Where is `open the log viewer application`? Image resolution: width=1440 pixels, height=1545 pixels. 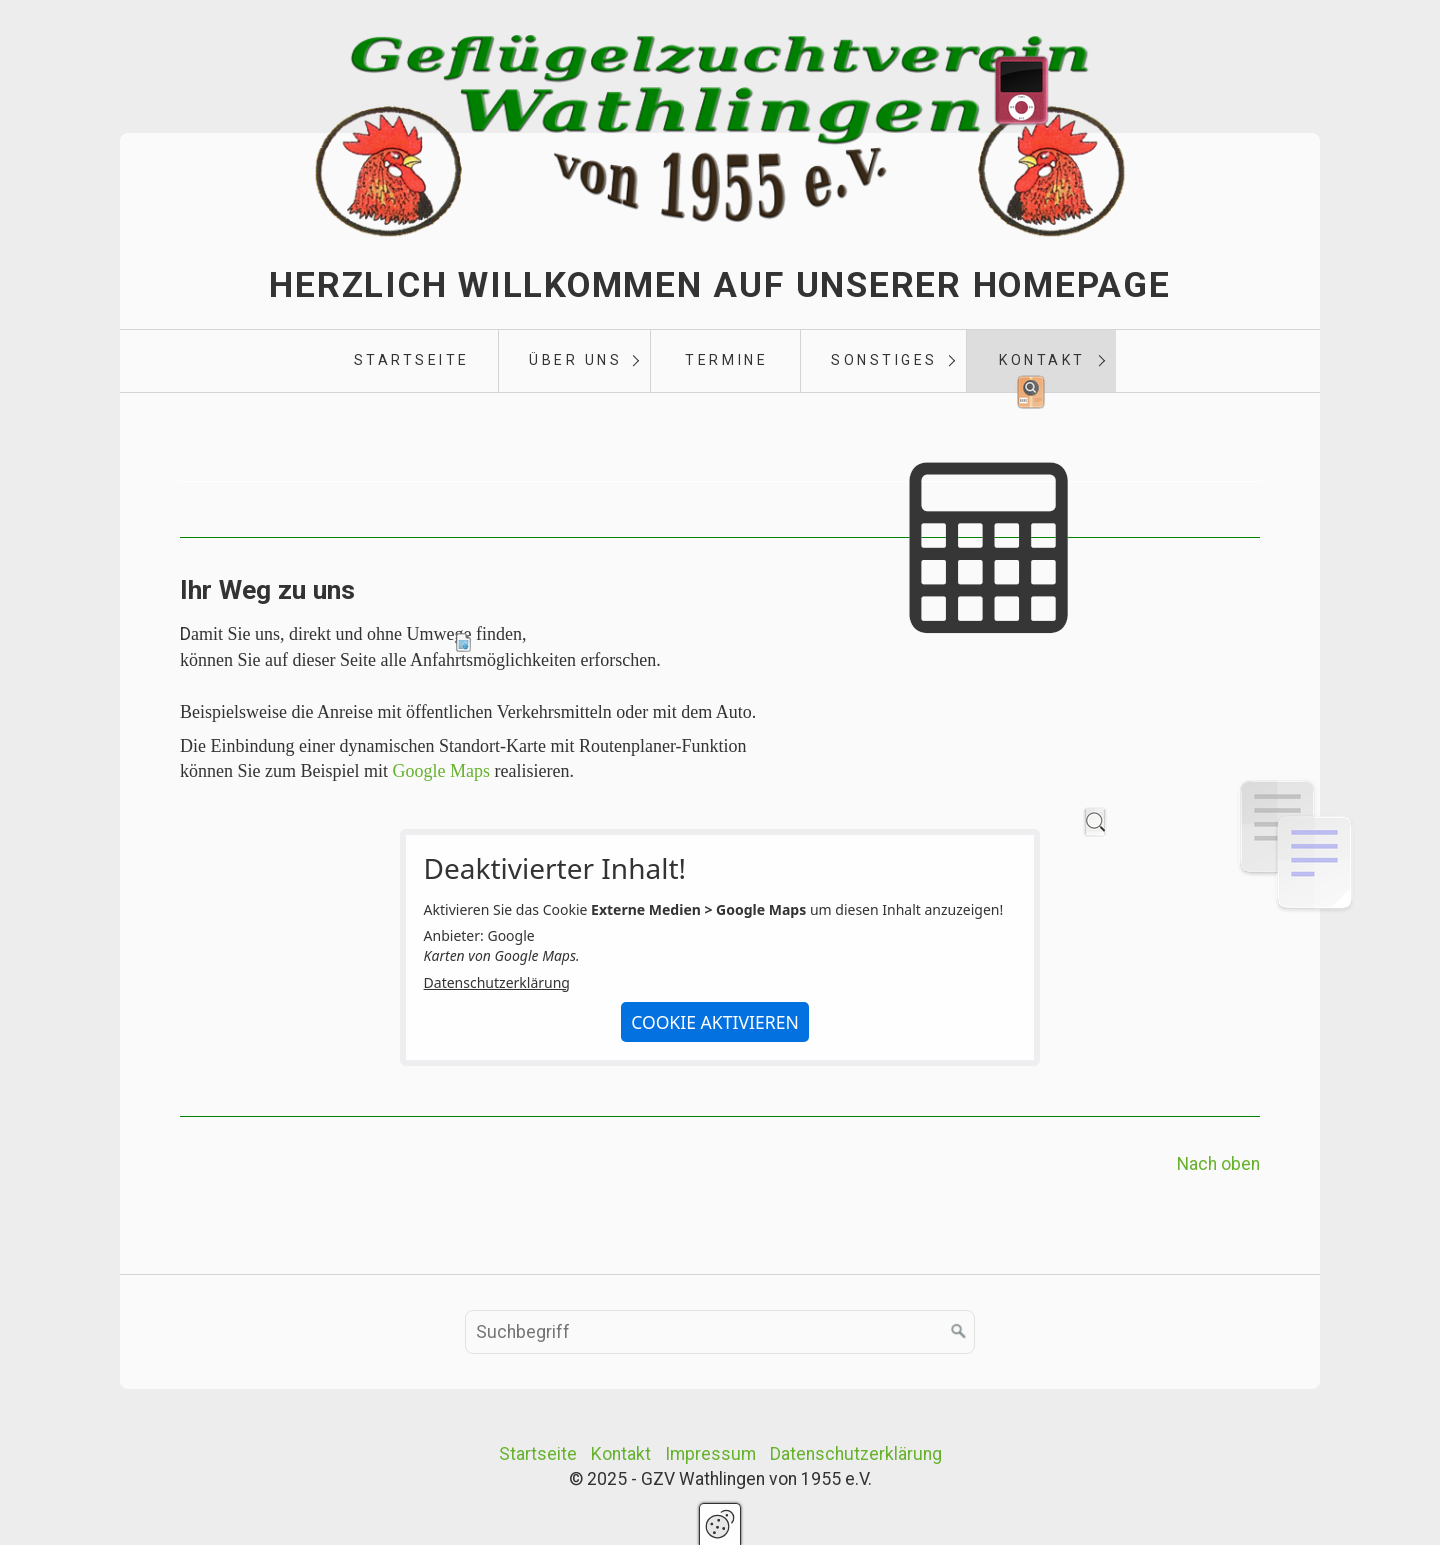 open the log viewer application is located at coordinates (1095, 822).